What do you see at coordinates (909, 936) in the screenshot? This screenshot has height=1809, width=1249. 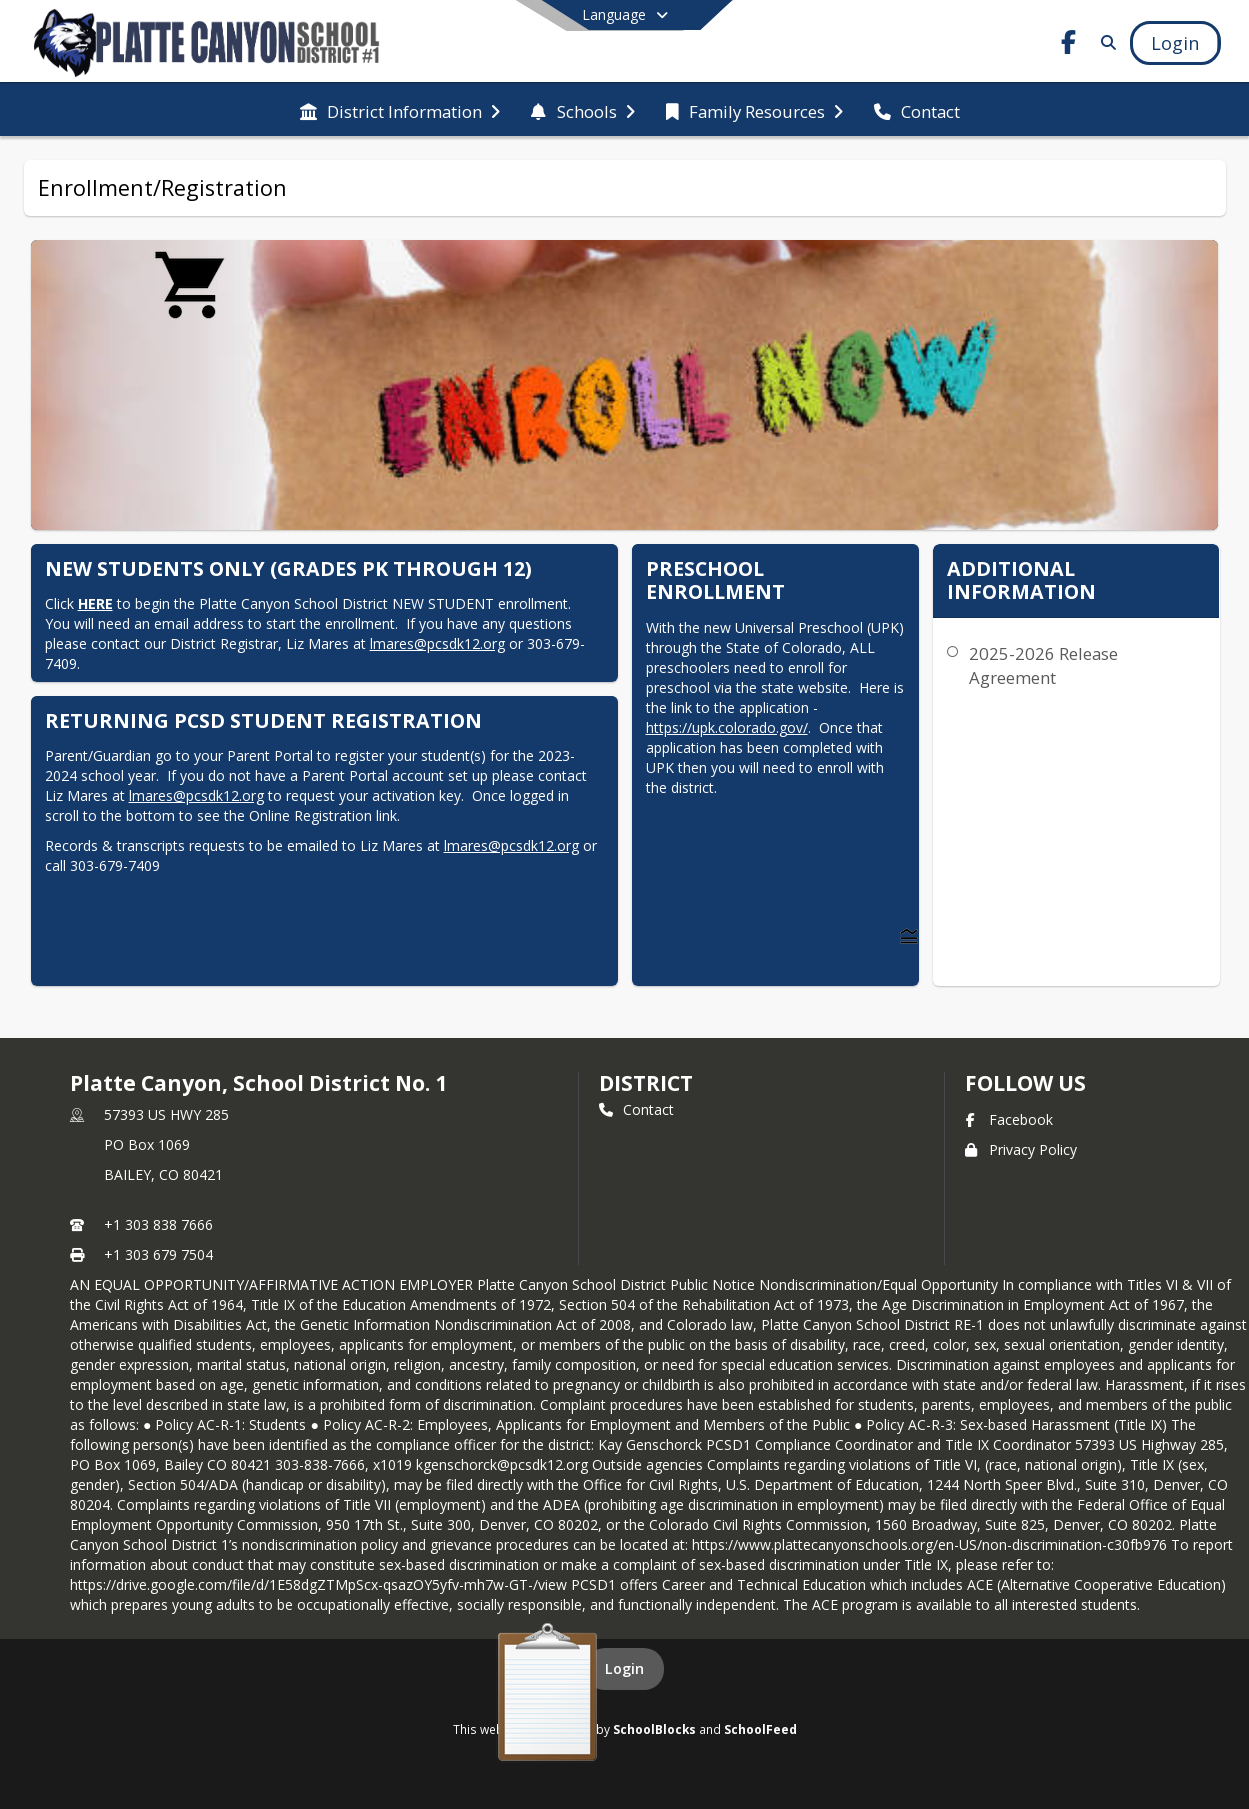 I see `toggle chart legend visibility` at bounding box center [909, 936].